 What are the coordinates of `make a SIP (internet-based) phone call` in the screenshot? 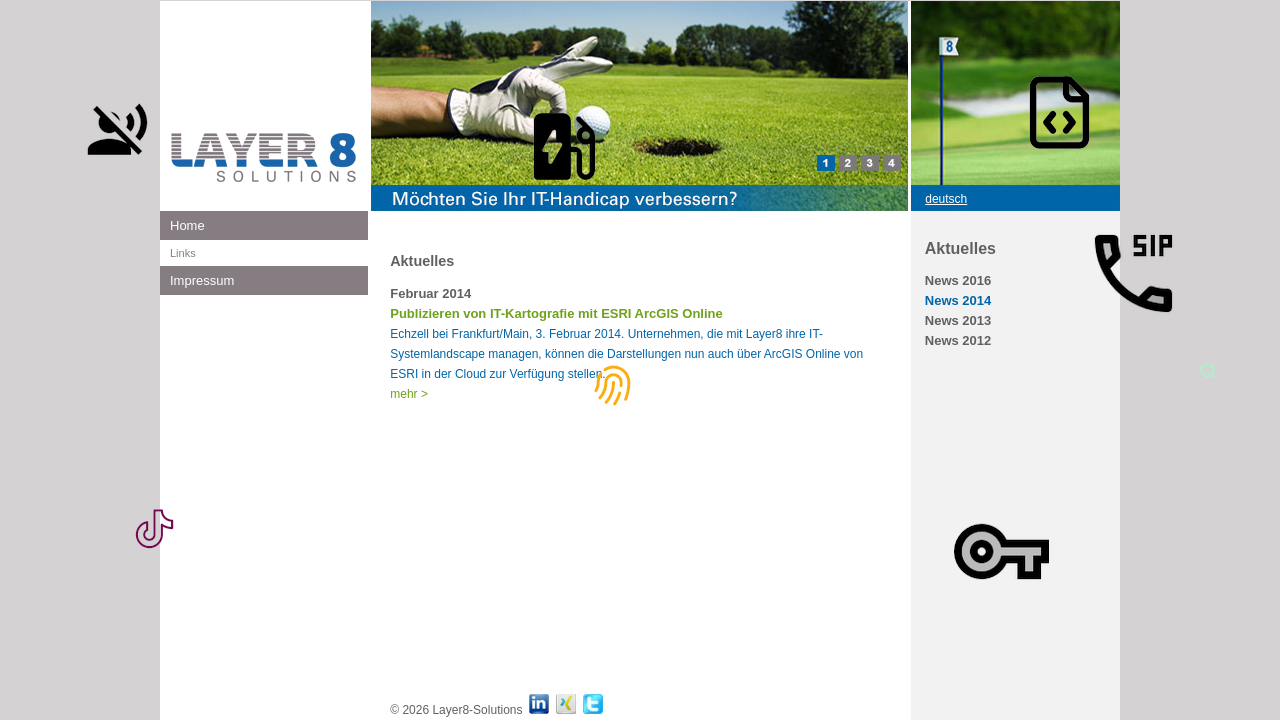 It's located at (1133, 273).